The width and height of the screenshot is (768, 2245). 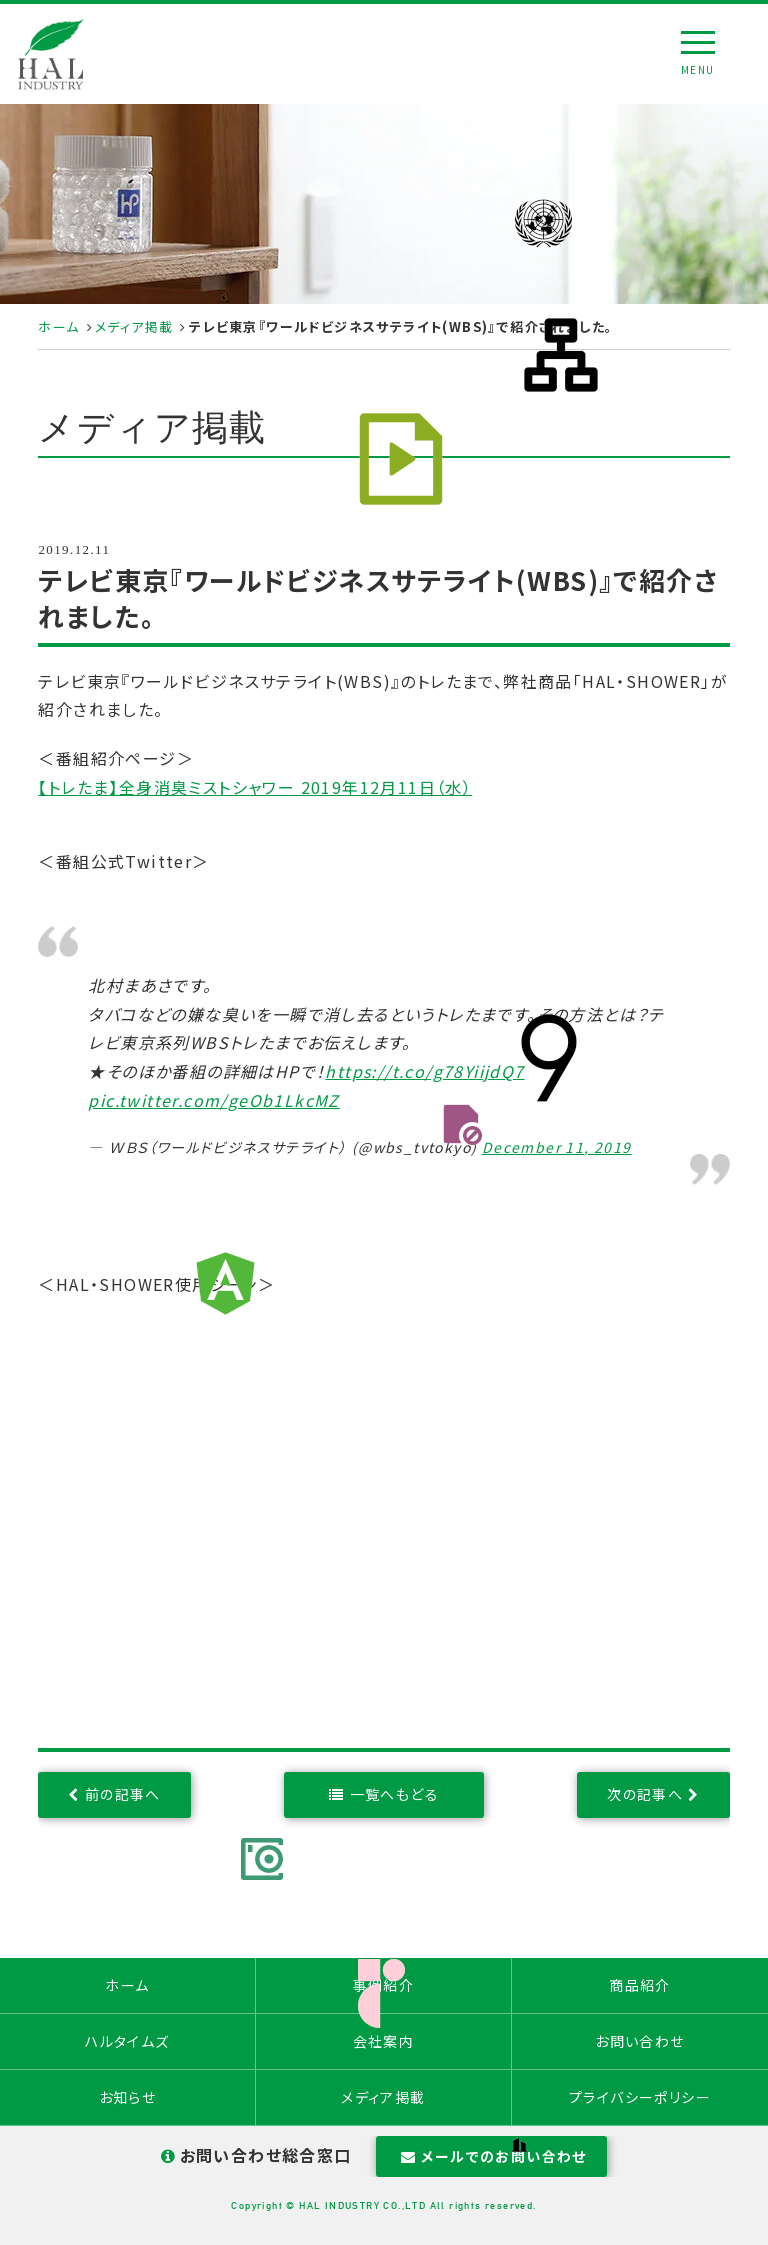 What do you see at coordinates (381, 1993) in the screenshot?
I see `radix ui library logo` at bounding box center [381, 1993].